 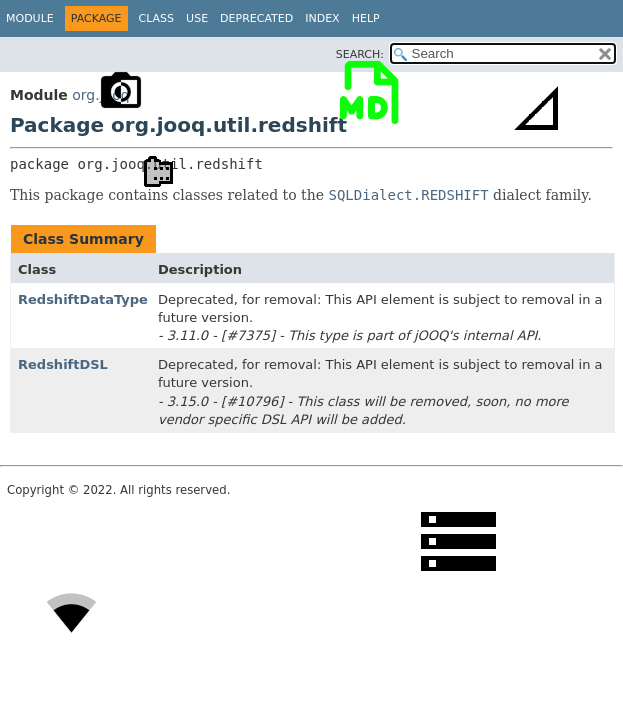 I want to click on access device storage settings, so click(x=458, y=541).